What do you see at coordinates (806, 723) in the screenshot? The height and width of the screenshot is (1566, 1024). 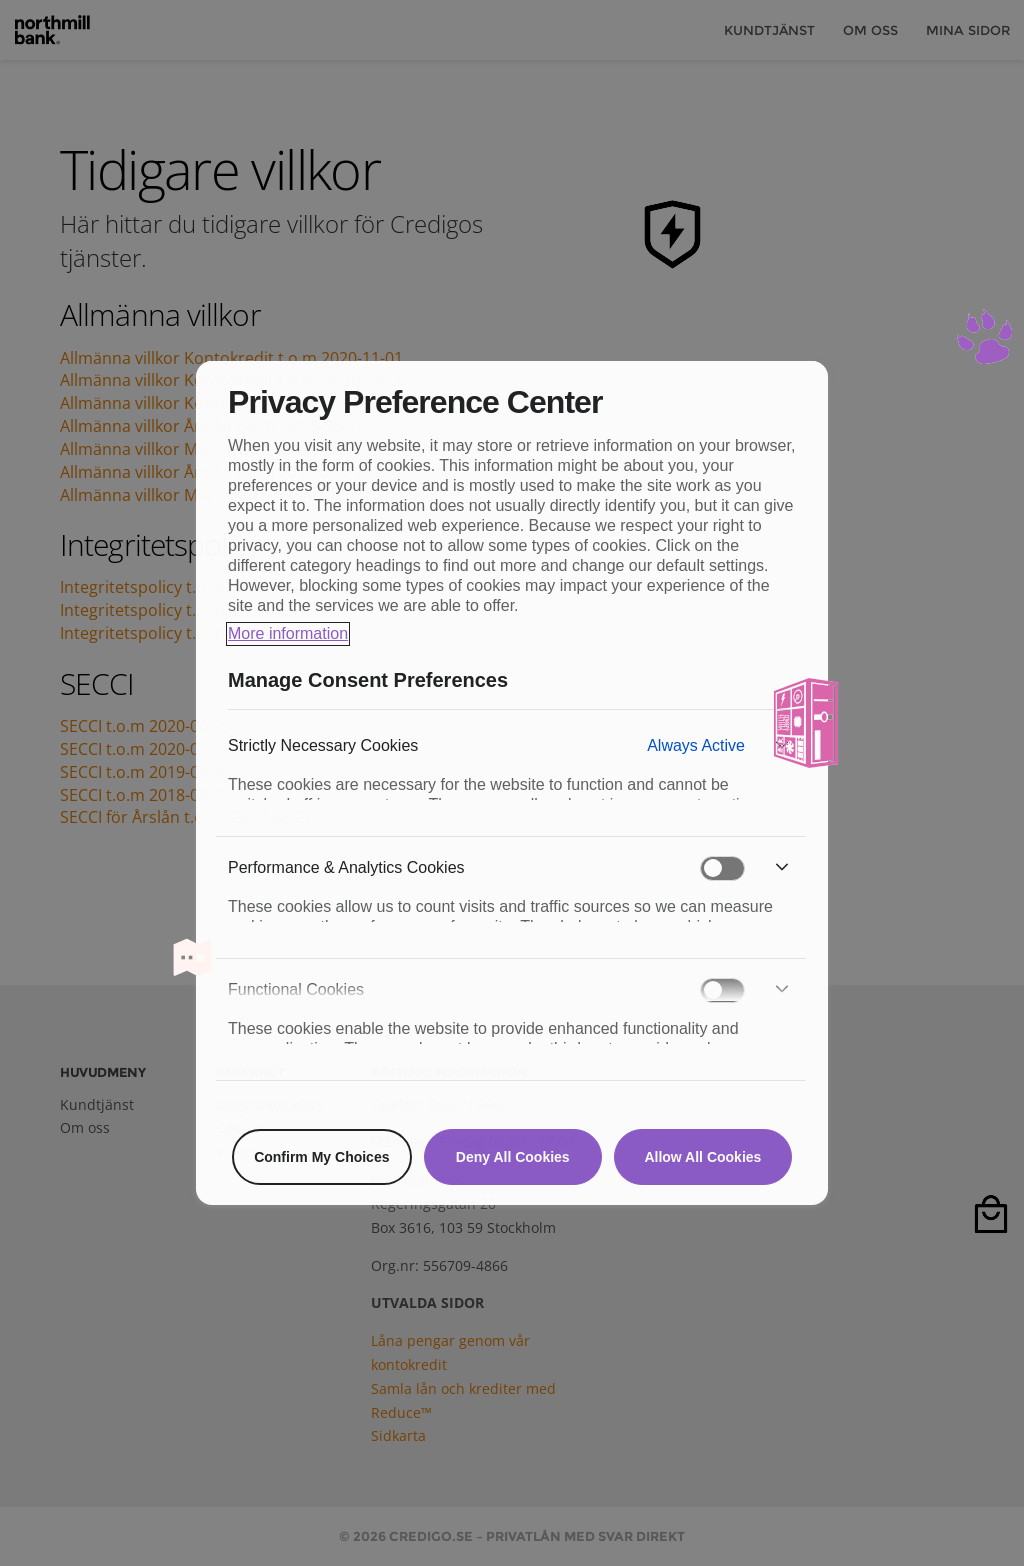 I see `visit PCGamingWiki website` at bounding box center [806, 723].